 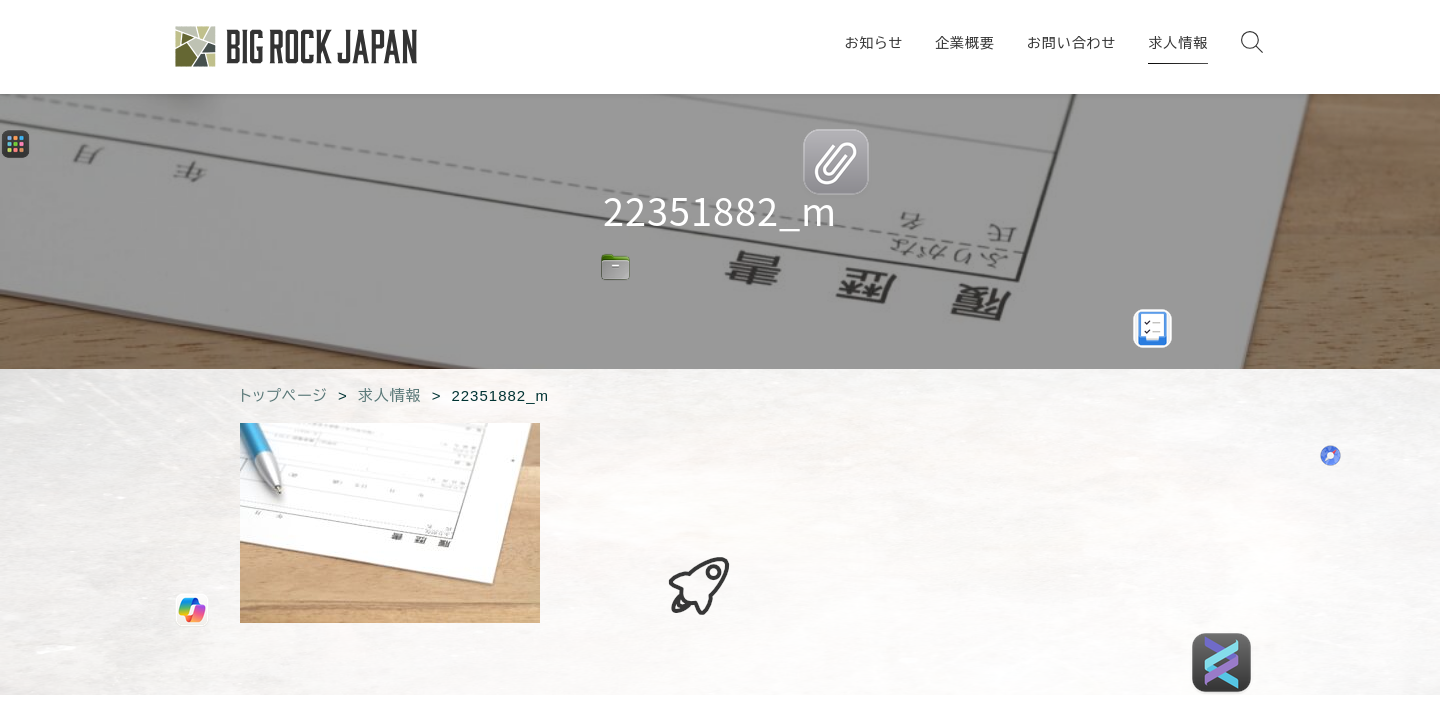 What do you see at coordinates (699, 586) in the screenshot?
I see `launch applications or open app drawer` at bounding box center [699, 586].